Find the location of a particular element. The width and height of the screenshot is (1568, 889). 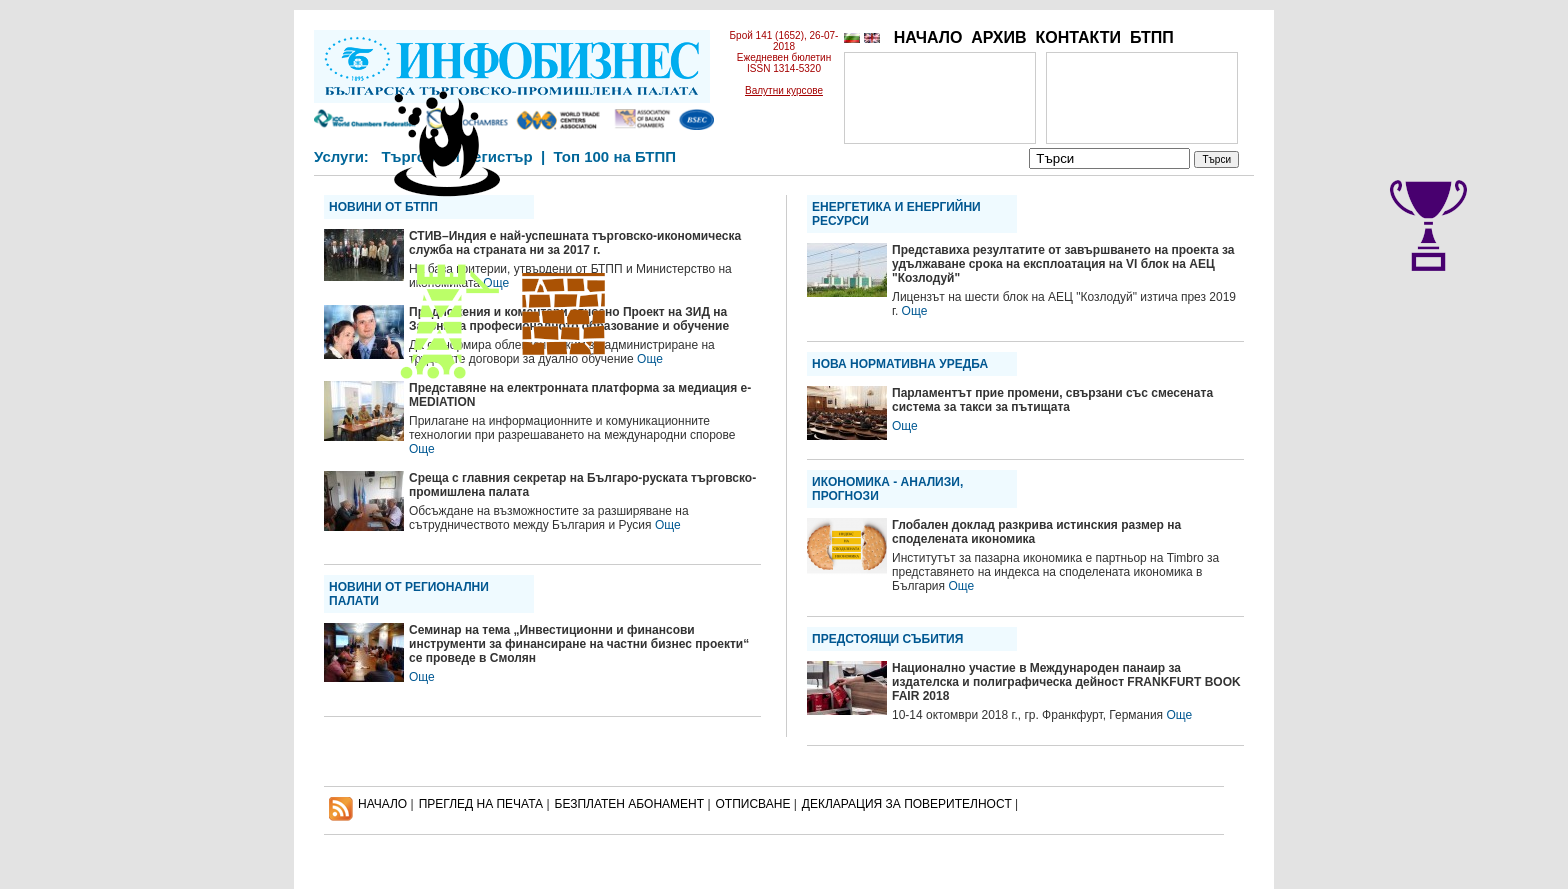

access siege tower unit in strategy game is located at coordinates (447, 319).